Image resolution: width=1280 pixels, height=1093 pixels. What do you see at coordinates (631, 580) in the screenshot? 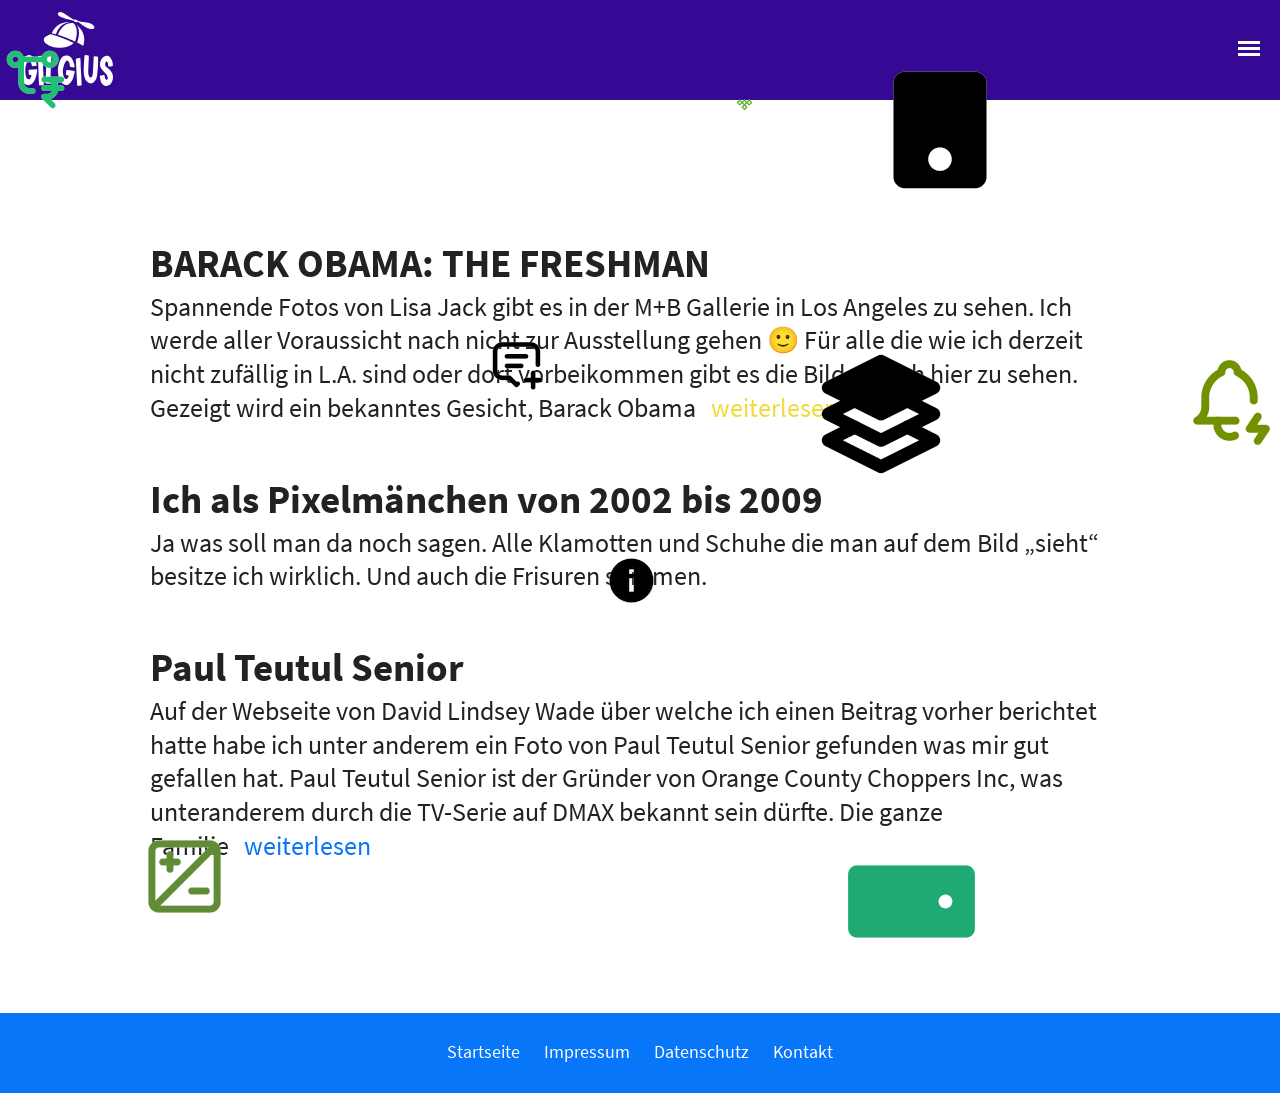
I see `view more information about this item` at bounding box center [631, 580].